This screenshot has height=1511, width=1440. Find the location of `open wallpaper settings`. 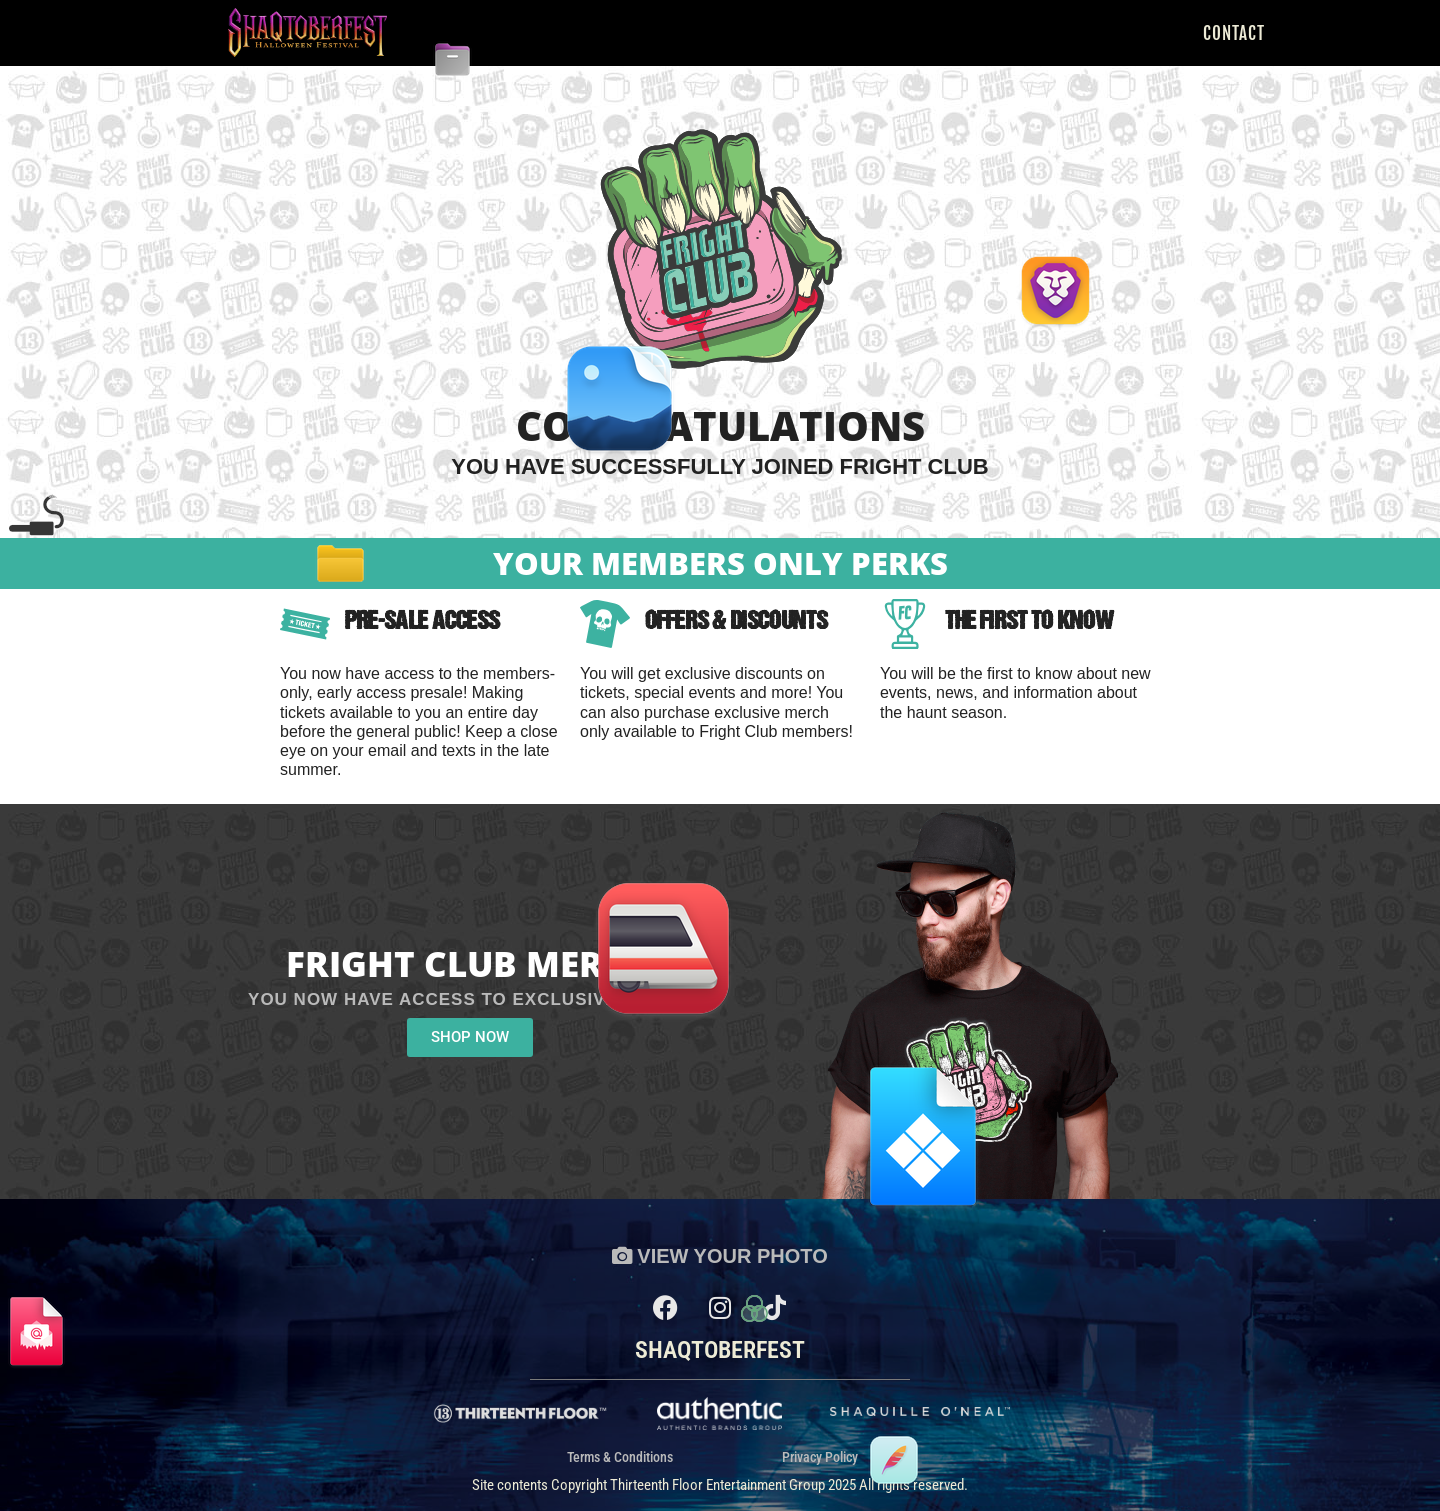

open wallpaper settings is located at coordinates (619, 398).